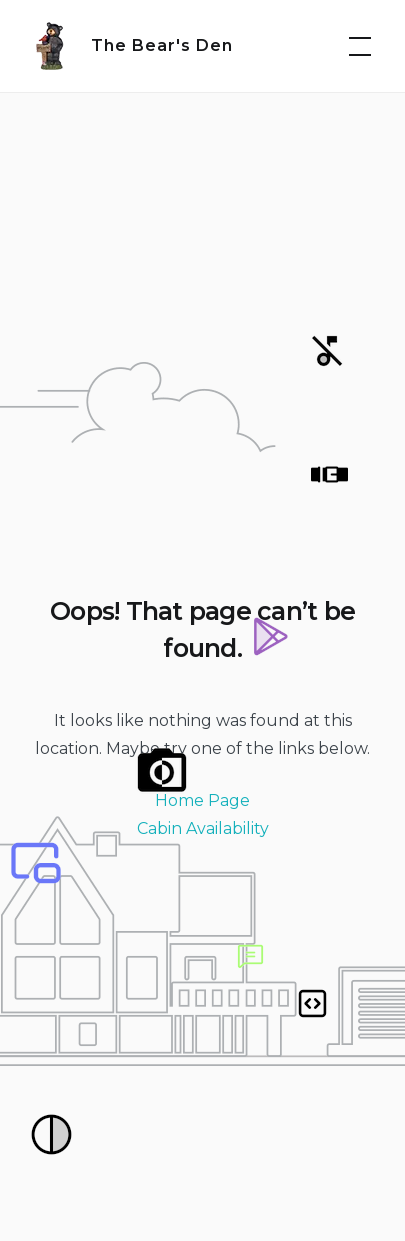 The image size is (405, 1241). What do you see at coordinates (312, 1003) in the screenshot?
I see `view or edit source code` at bounding box center [312, 1003].